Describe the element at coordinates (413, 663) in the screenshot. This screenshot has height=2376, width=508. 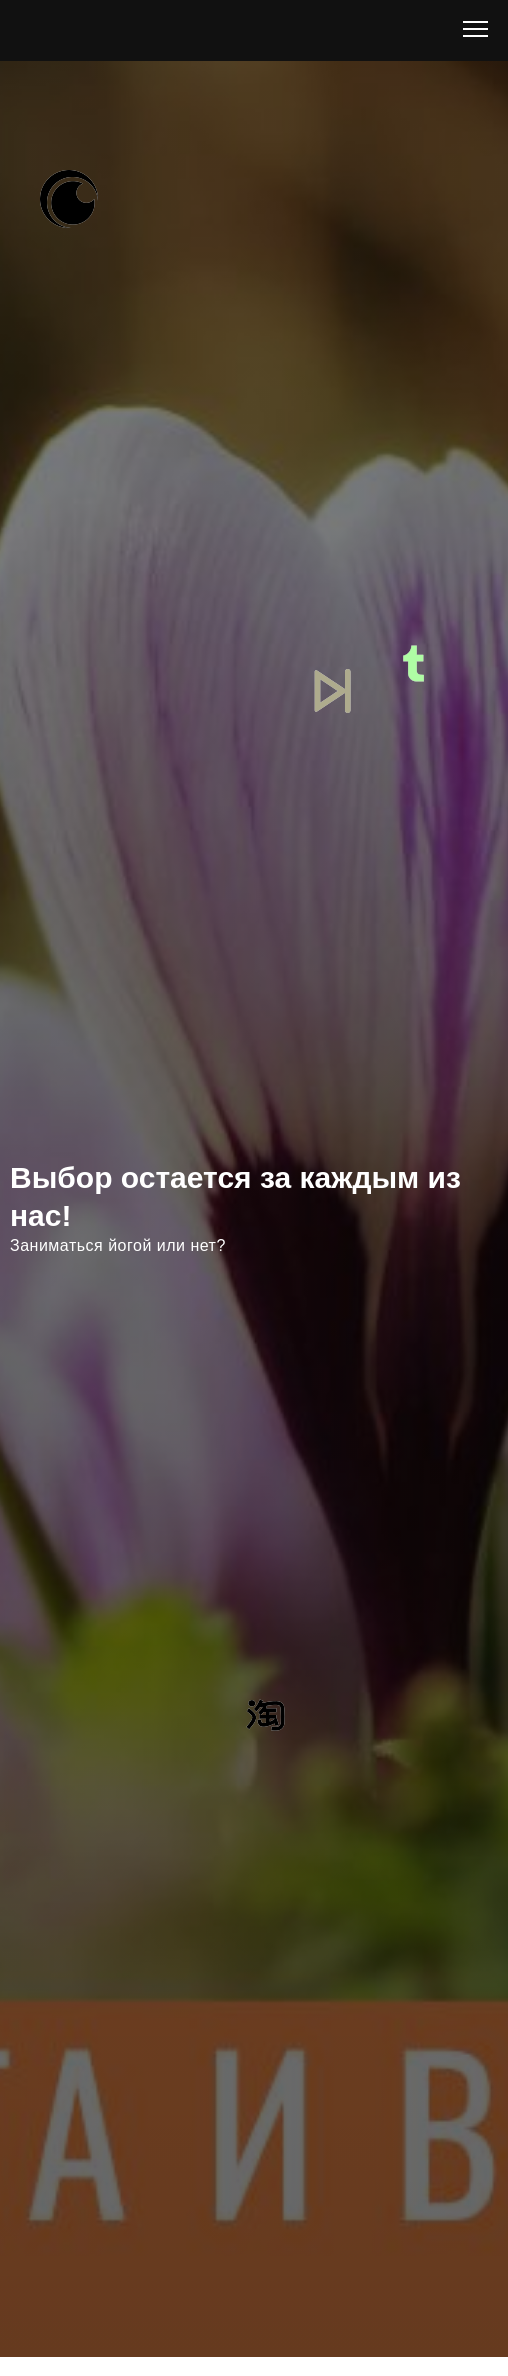
I see `open Tumblr app` at that location.